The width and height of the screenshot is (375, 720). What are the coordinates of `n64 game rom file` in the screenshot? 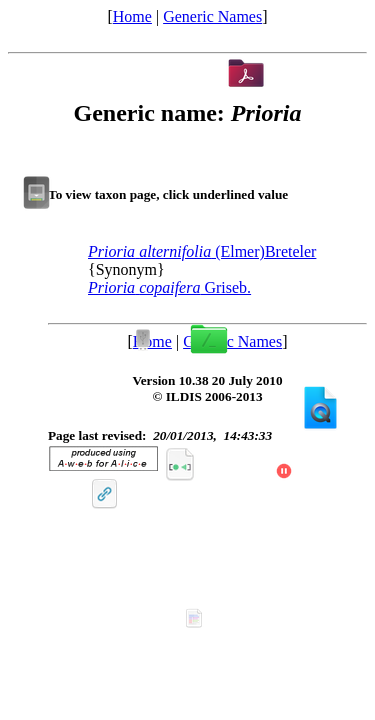 It's located at (36, 192).